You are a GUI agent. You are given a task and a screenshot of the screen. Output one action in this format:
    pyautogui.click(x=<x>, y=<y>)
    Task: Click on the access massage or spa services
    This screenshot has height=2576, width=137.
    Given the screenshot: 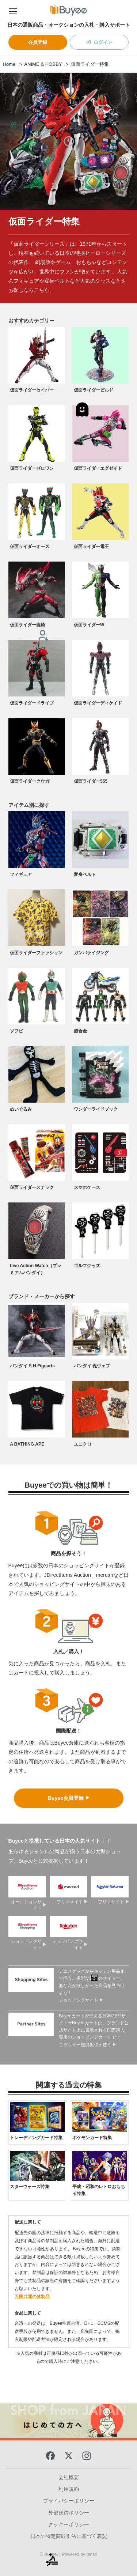 What is the action you would take?
    pyautogui.click(x=52, y=2559)
    